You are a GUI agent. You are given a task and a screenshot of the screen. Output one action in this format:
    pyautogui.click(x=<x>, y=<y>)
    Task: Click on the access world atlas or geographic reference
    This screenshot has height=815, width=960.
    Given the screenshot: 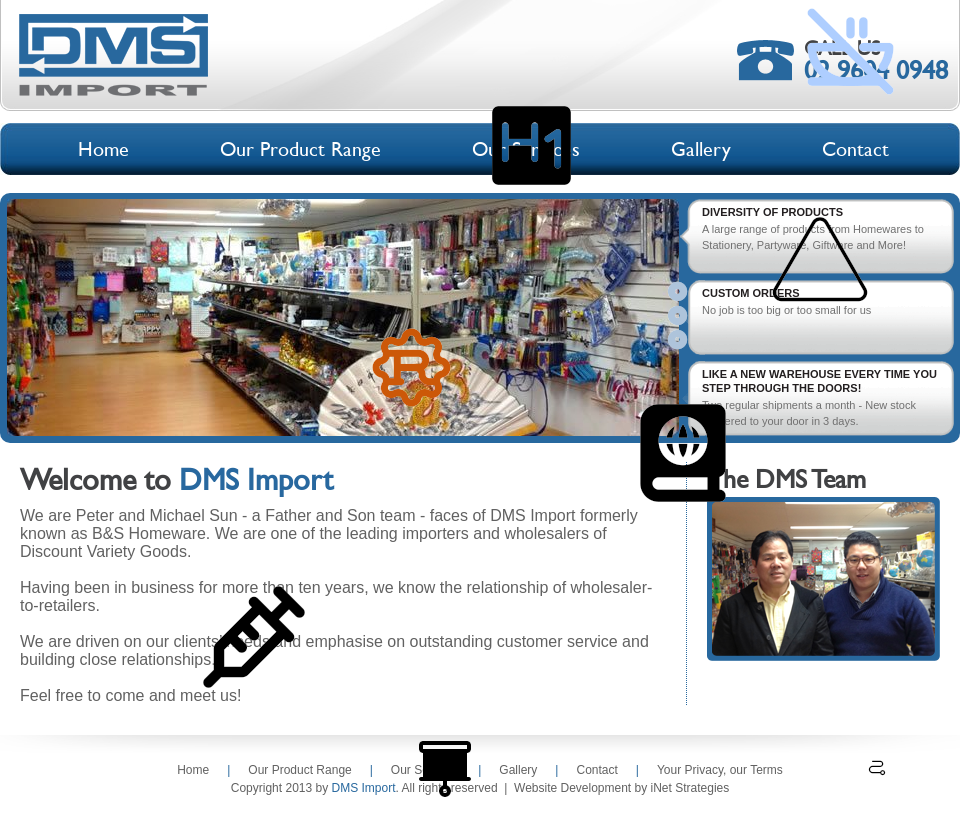 What is the action you would take?
    pyautogui.click(x=683, y=453)
    